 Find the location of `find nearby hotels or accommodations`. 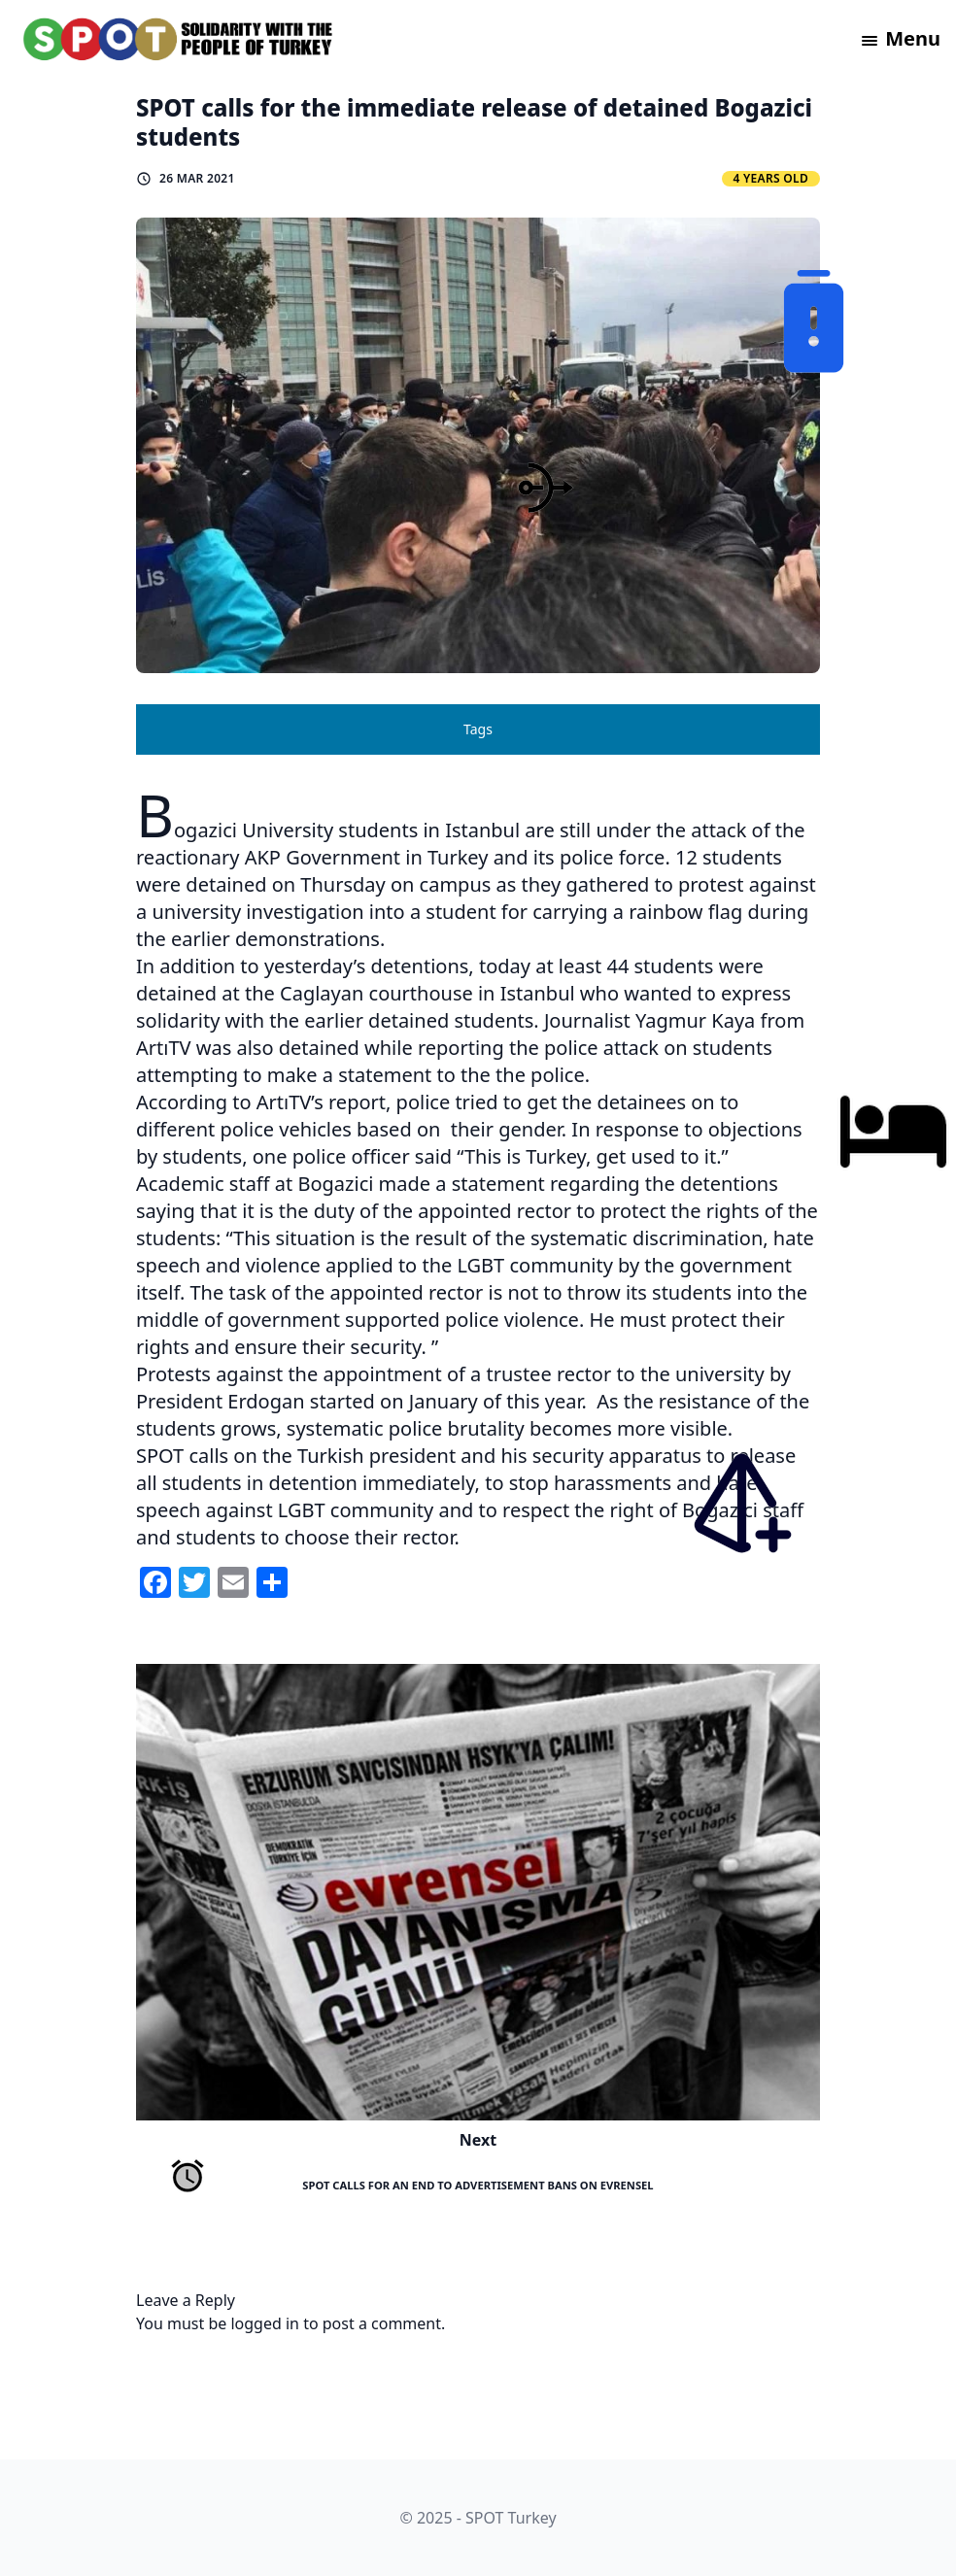

find nearby hotels or accommodations is located at coordinates (893, 1129).